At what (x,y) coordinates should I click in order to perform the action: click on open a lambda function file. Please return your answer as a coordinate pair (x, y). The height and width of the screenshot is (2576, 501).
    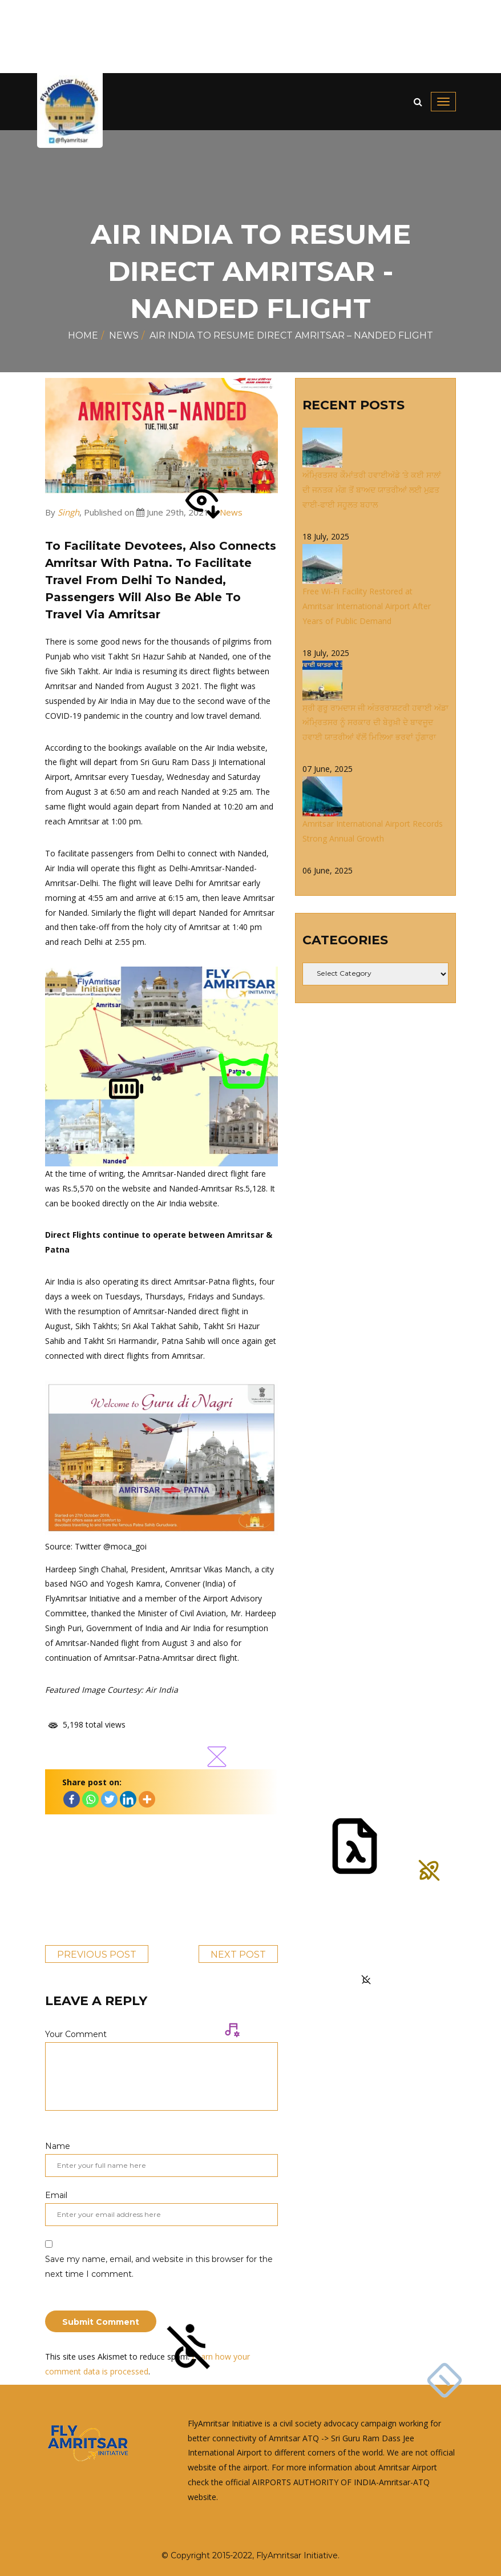
    Looking at the image, I should click on (354, 1846).